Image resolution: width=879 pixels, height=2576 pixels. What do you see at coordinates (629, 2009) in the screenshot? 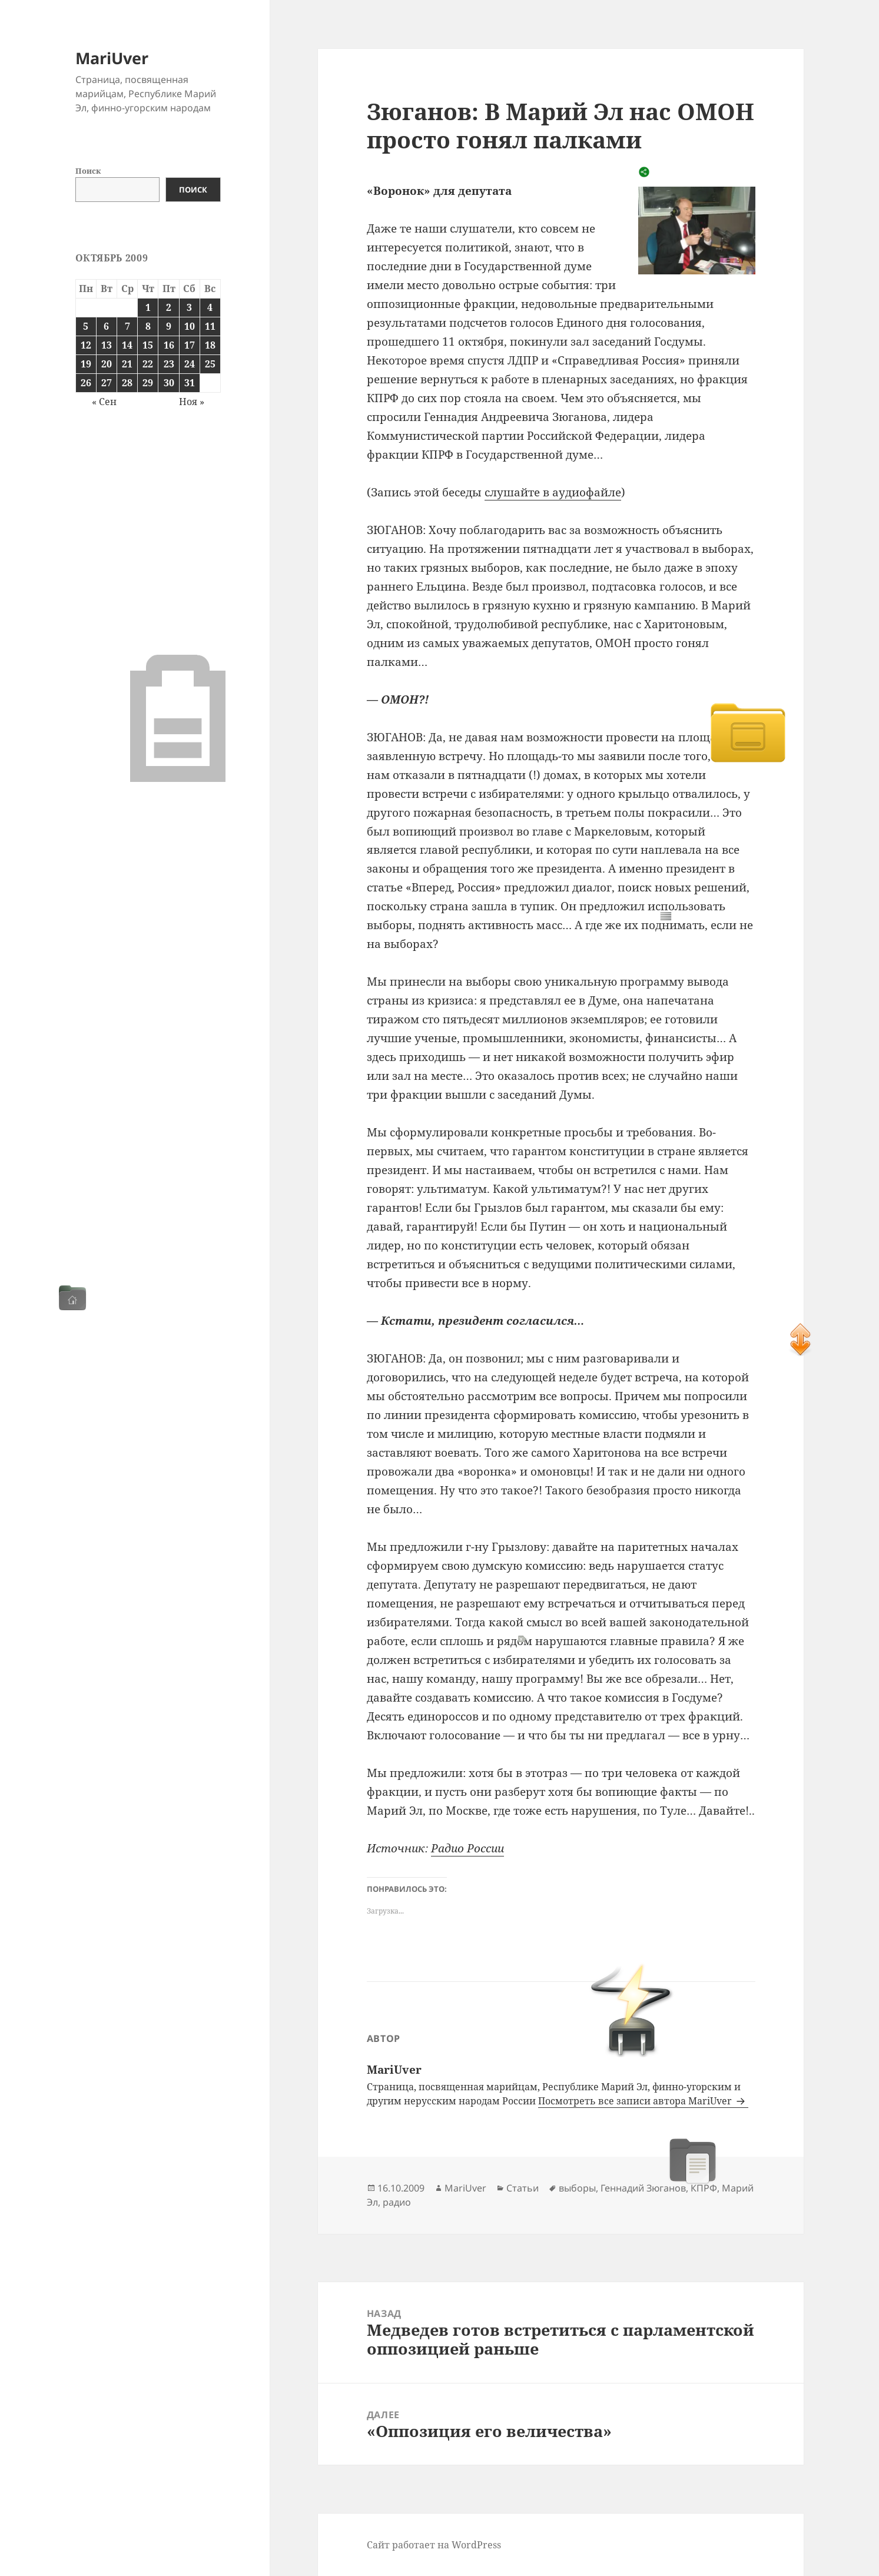
I see `indicates device is connected to power adapter` at bounding box center [629, 2009].